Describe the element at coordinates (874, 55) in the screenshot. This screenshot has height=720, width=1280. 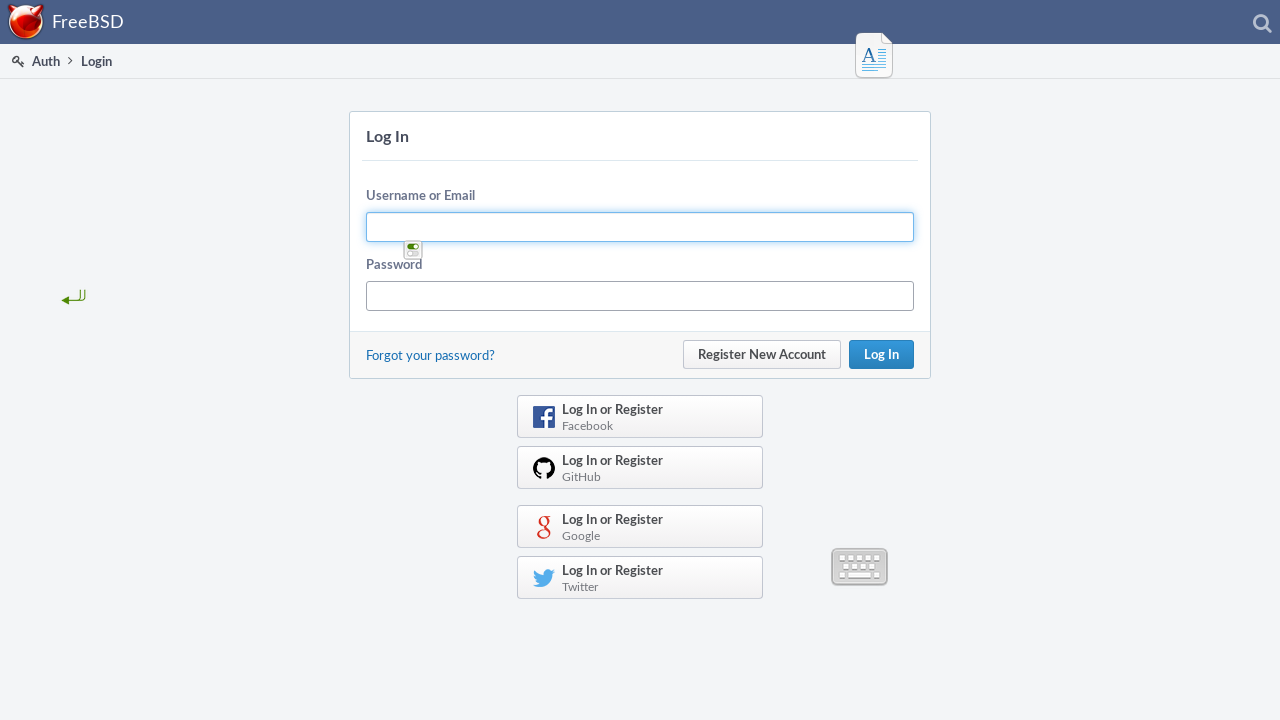
I see `open a word processing document` at that location.